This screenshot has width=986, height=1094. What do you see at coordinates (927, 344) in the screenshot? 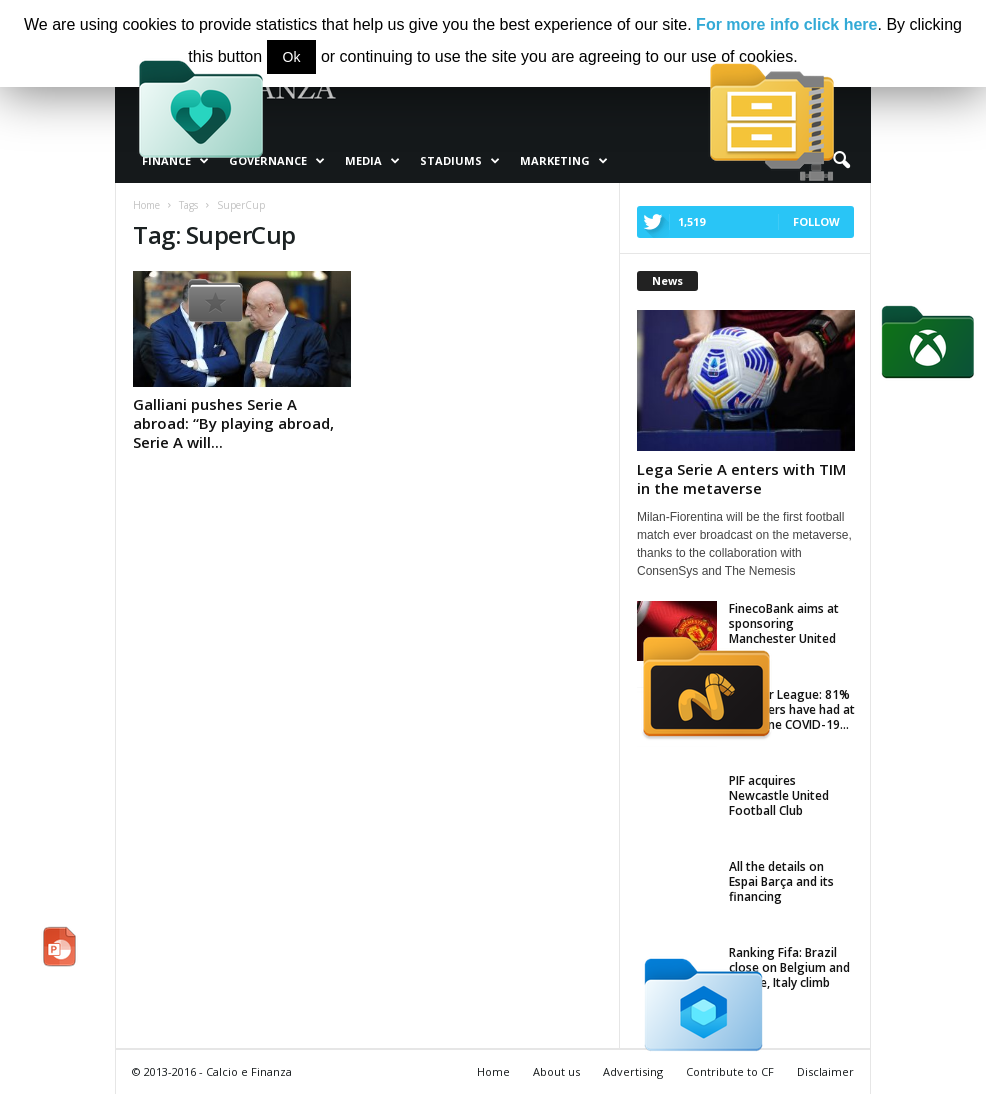
I see `open folder containing Xbox games or apps` at bounding box center [927, 344].